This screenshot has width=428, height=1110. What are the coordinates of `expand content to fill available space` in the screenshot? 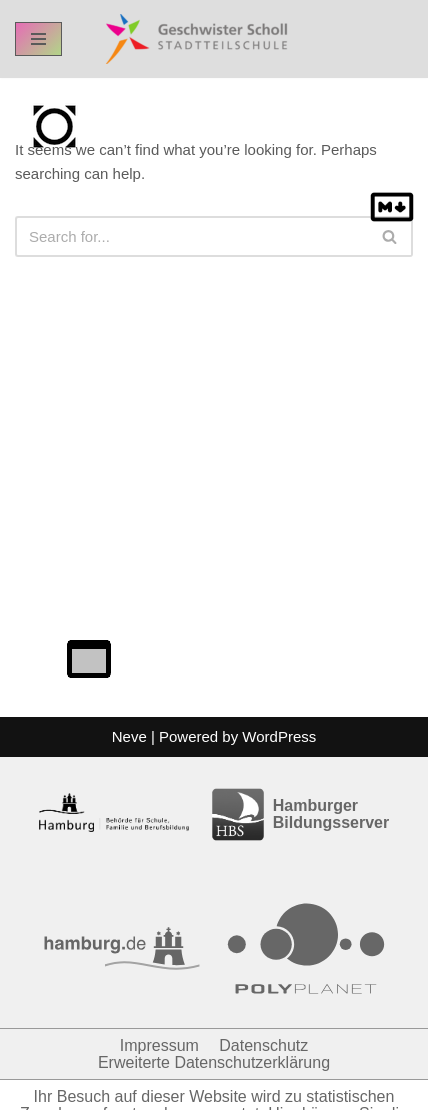 It's located at (54, 126).